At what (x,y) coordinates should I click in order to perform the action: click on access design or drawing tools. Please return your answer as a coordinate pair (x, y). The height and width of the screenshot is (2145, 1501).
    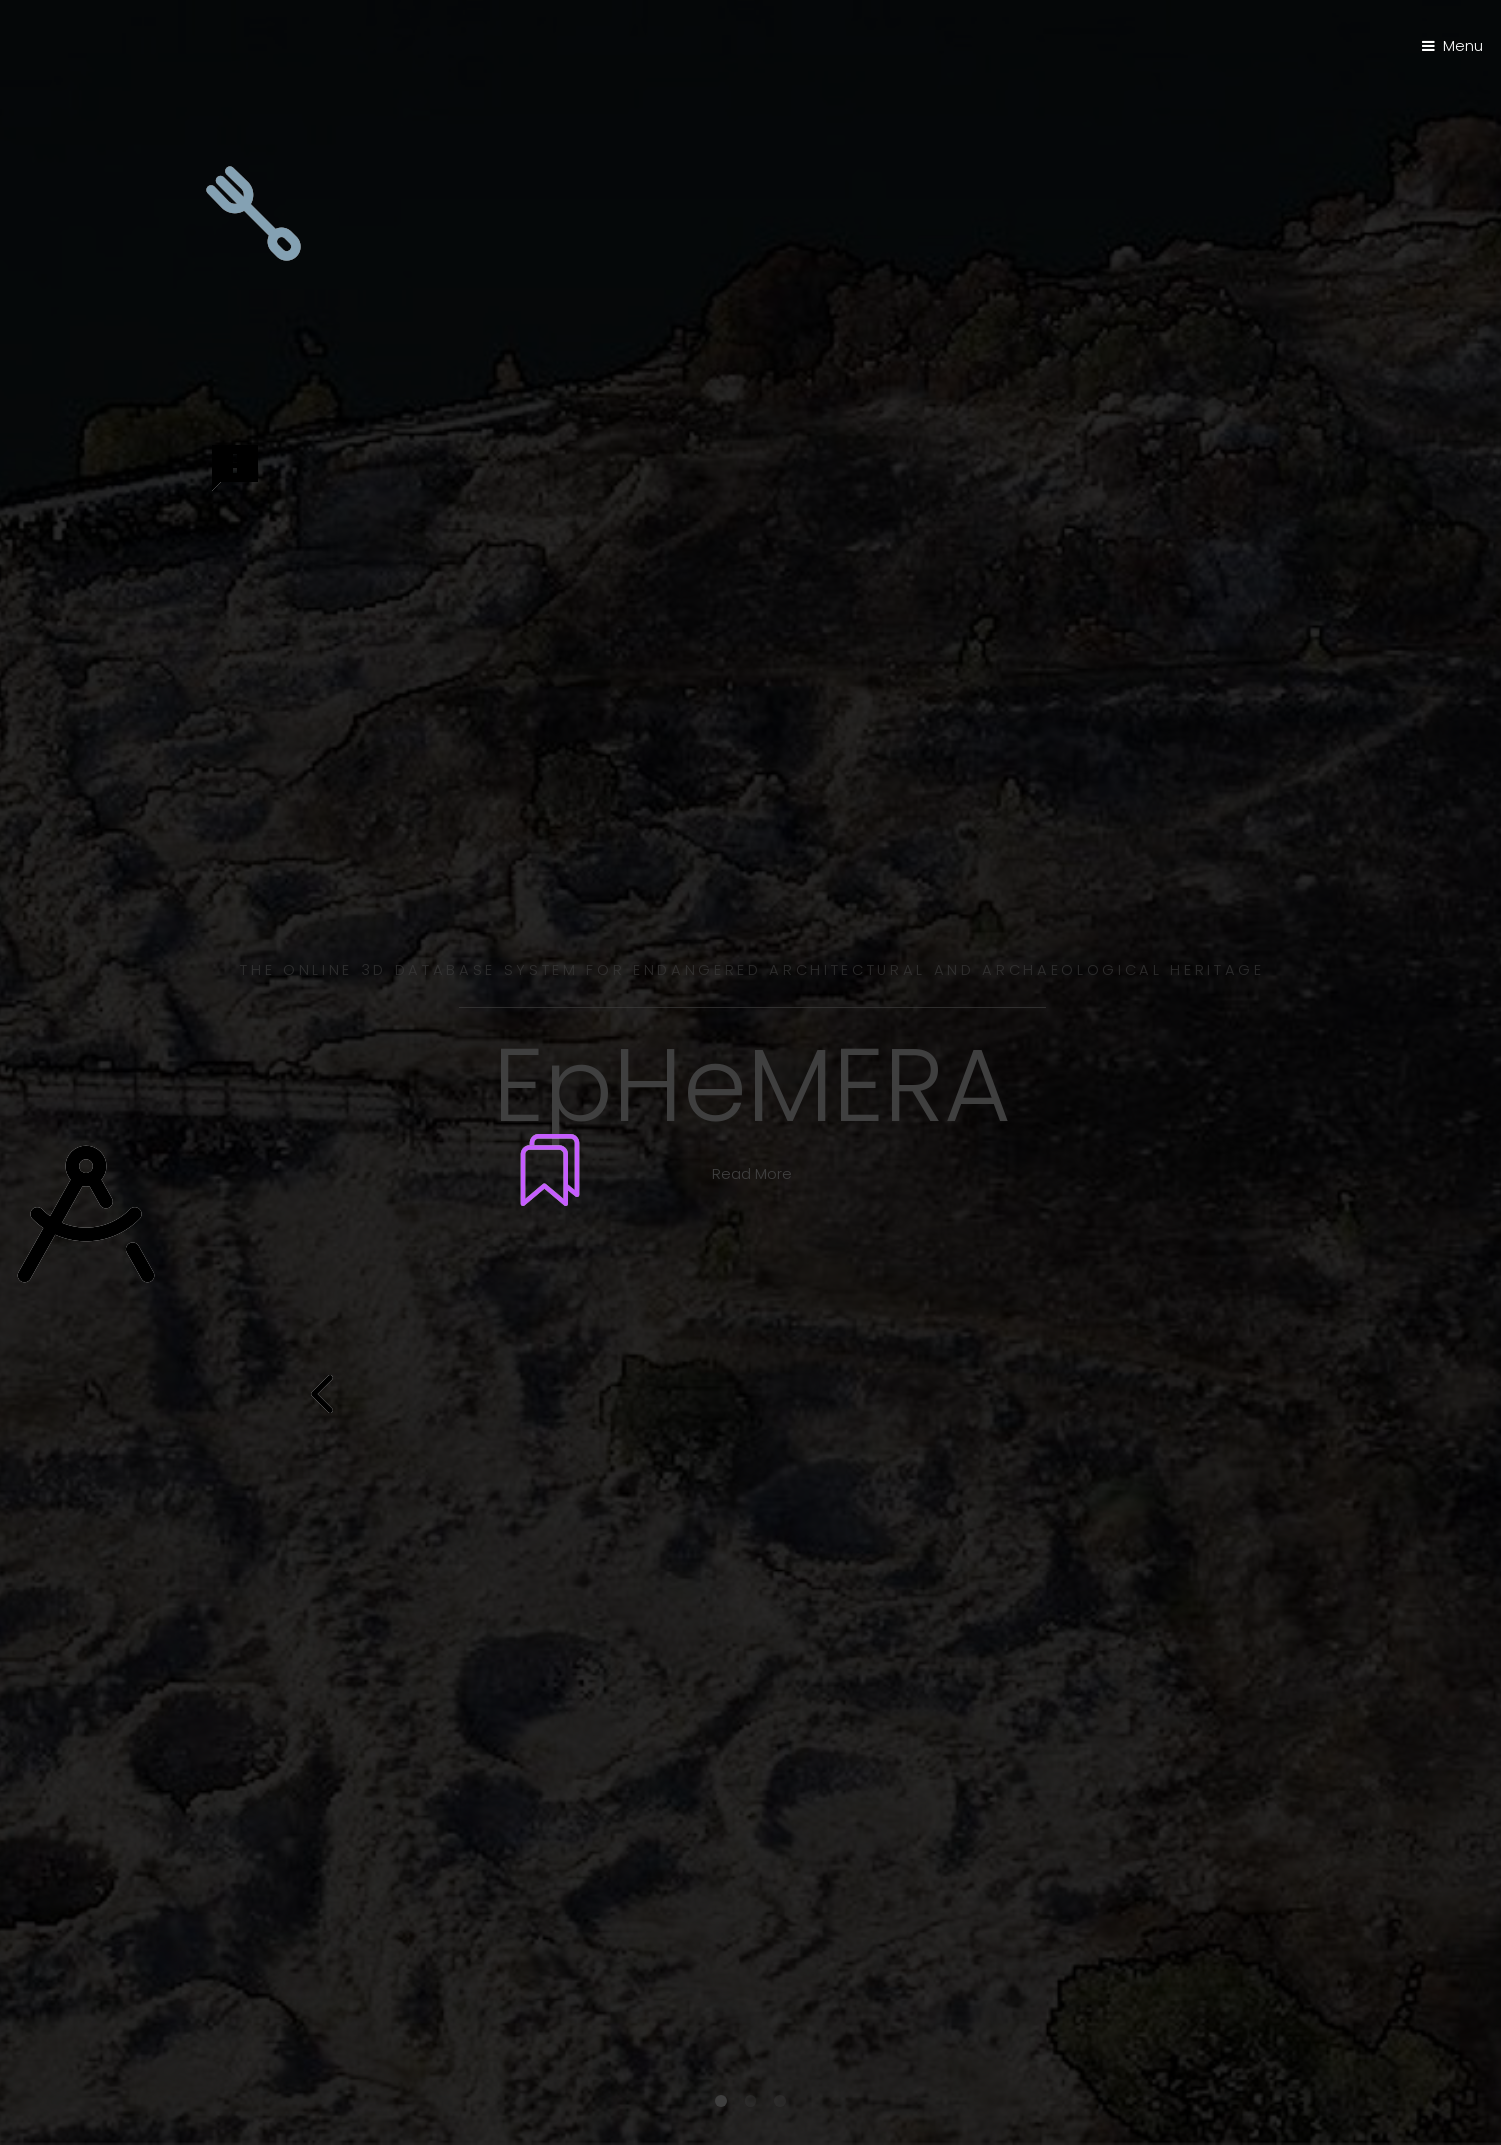
    Looking at the image, I should click on (86, 1214).